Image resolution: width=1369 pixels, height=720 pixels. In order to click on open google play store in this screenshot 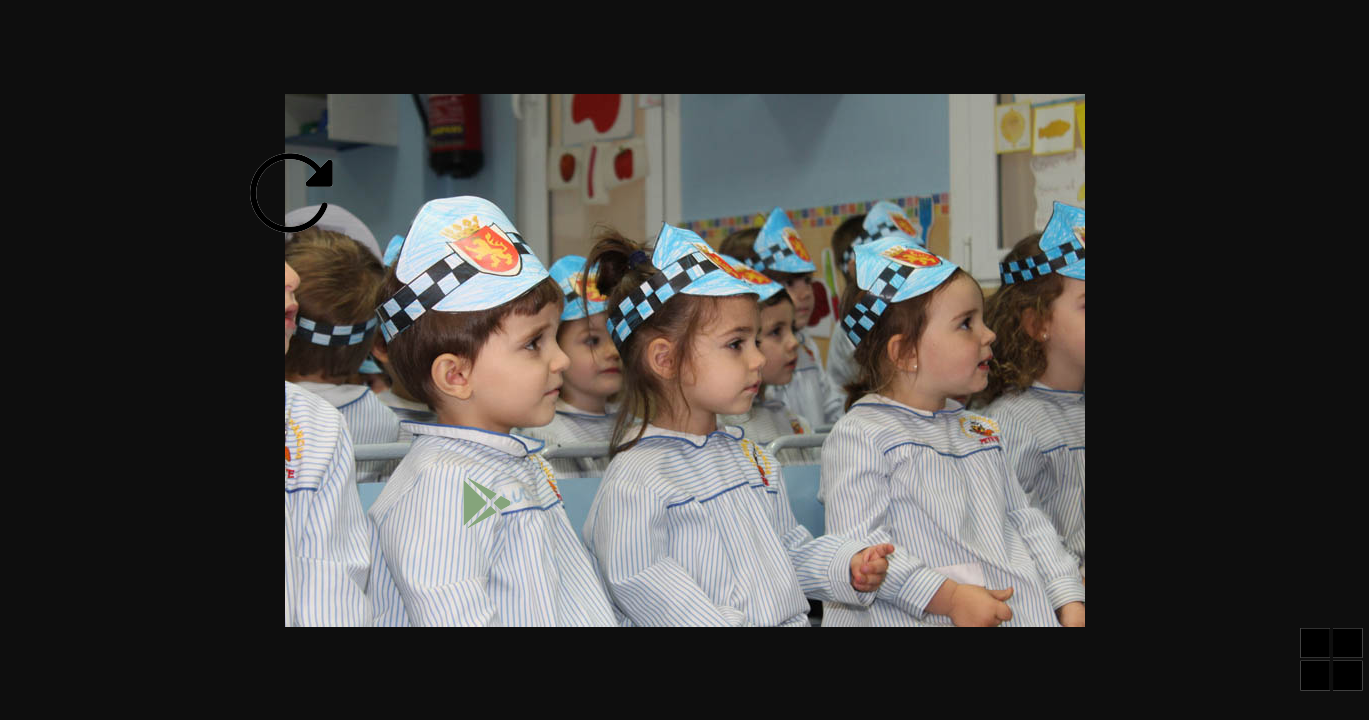, I will do `click(487, 503)`.